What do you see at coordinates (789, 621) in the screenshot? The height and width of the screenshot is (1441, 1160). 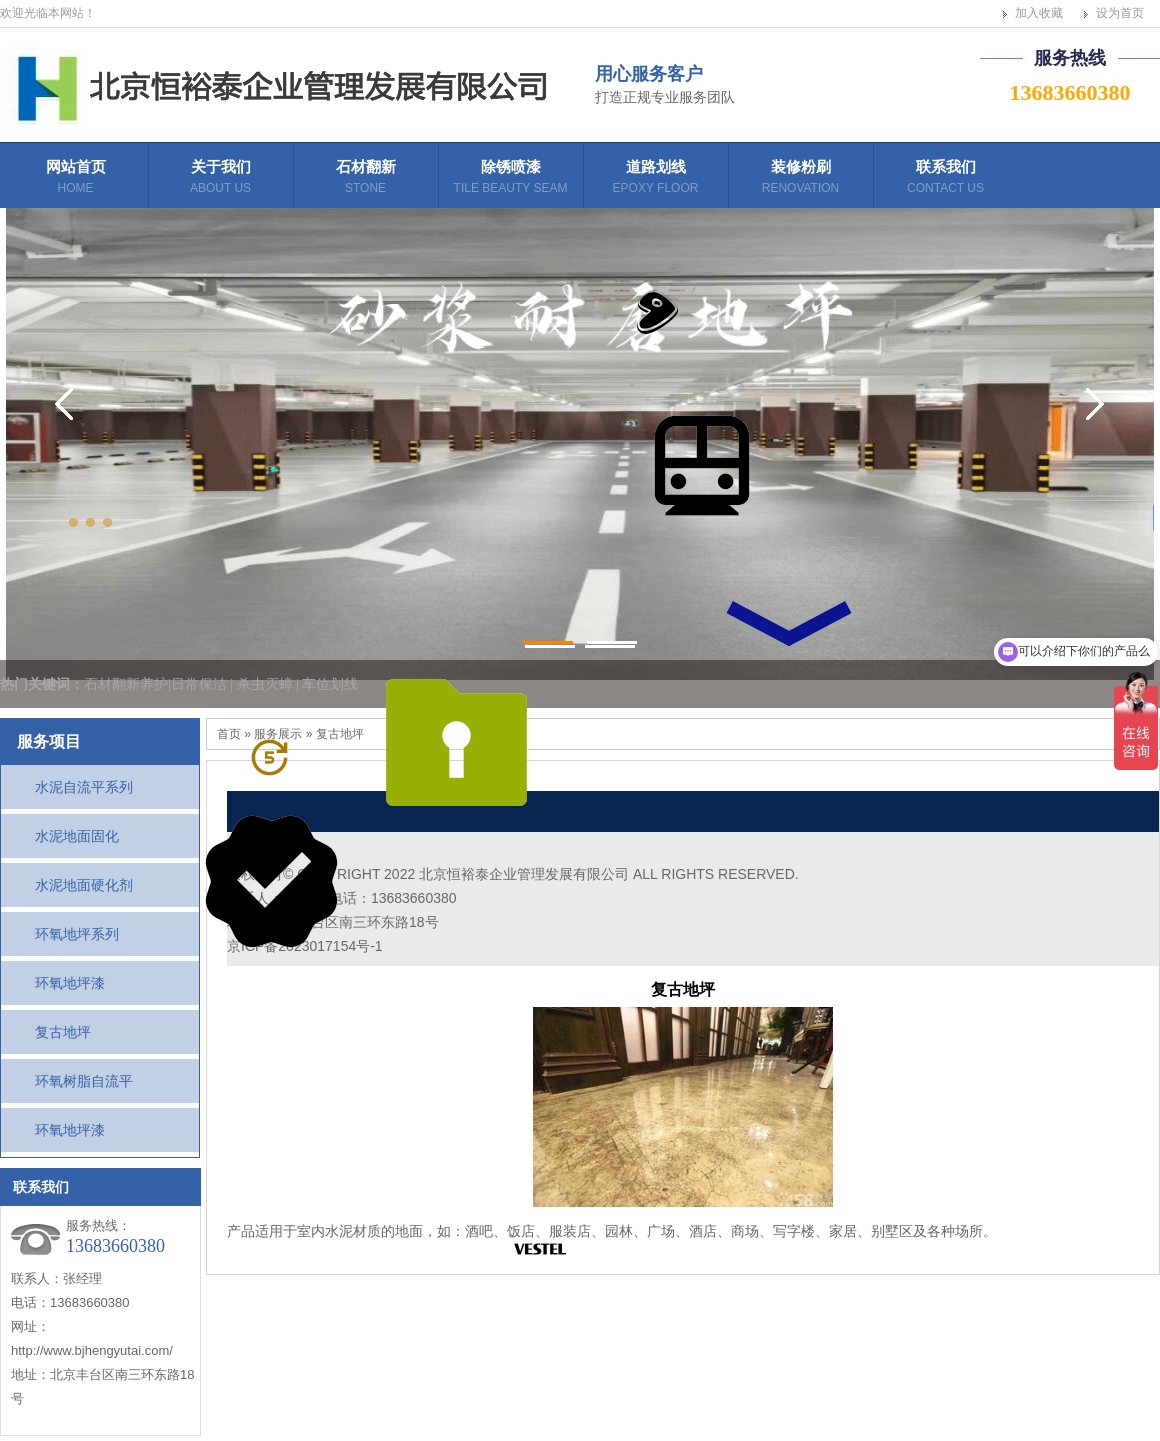 I see `expand content or reveal more options` at bounding box center [789, 621].